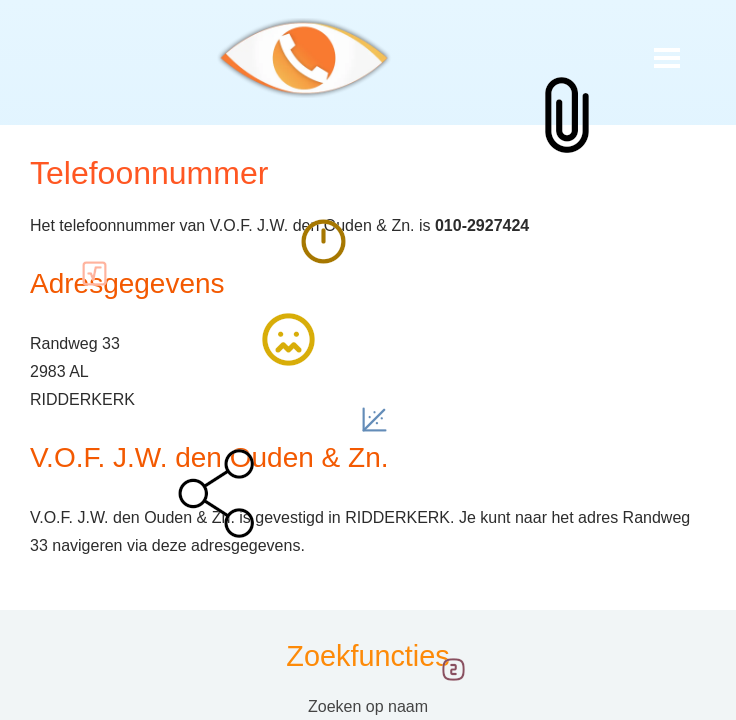 The height and width of the screenshot is (720, 736). What do you see at coordinates (94, 273) in the screenshot?
I see `access square root calculator function` at bounding box center [94, 273].